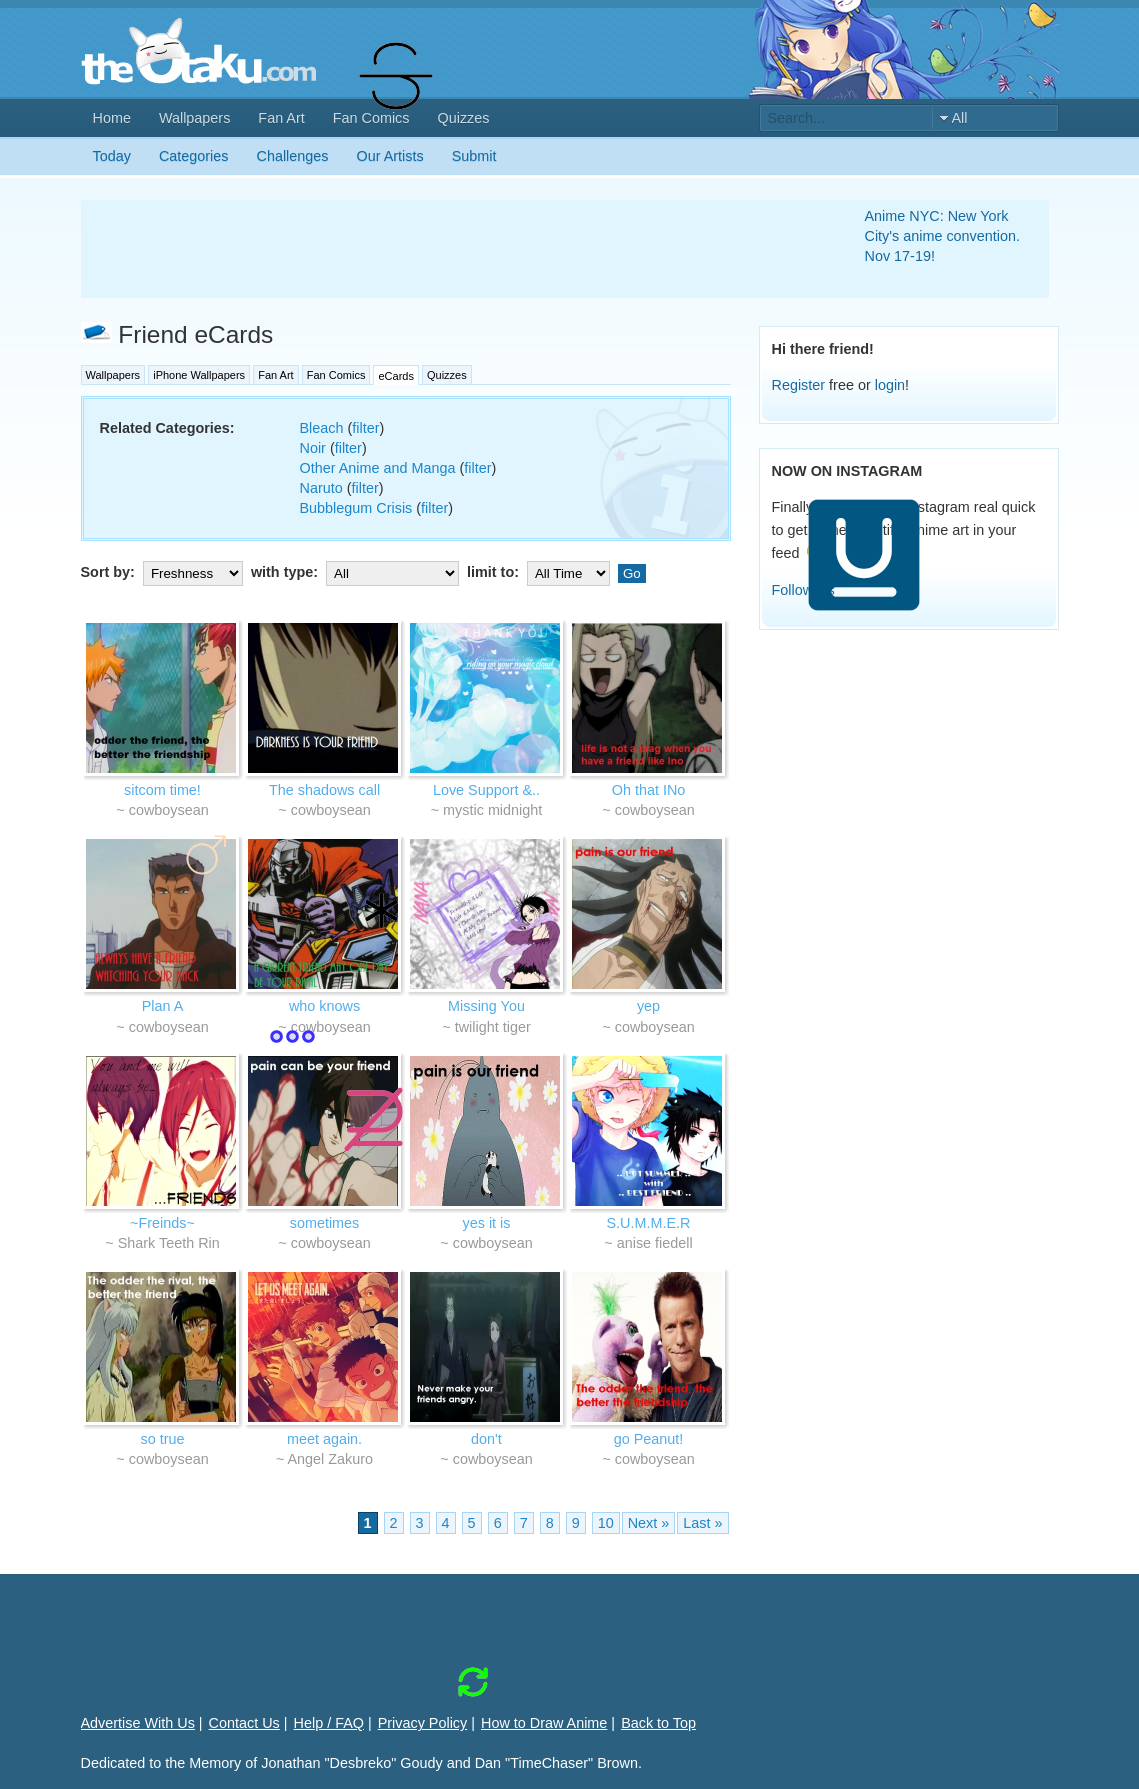  I want to click on apply strikethrough formatting to selected text, so click(396, 76).